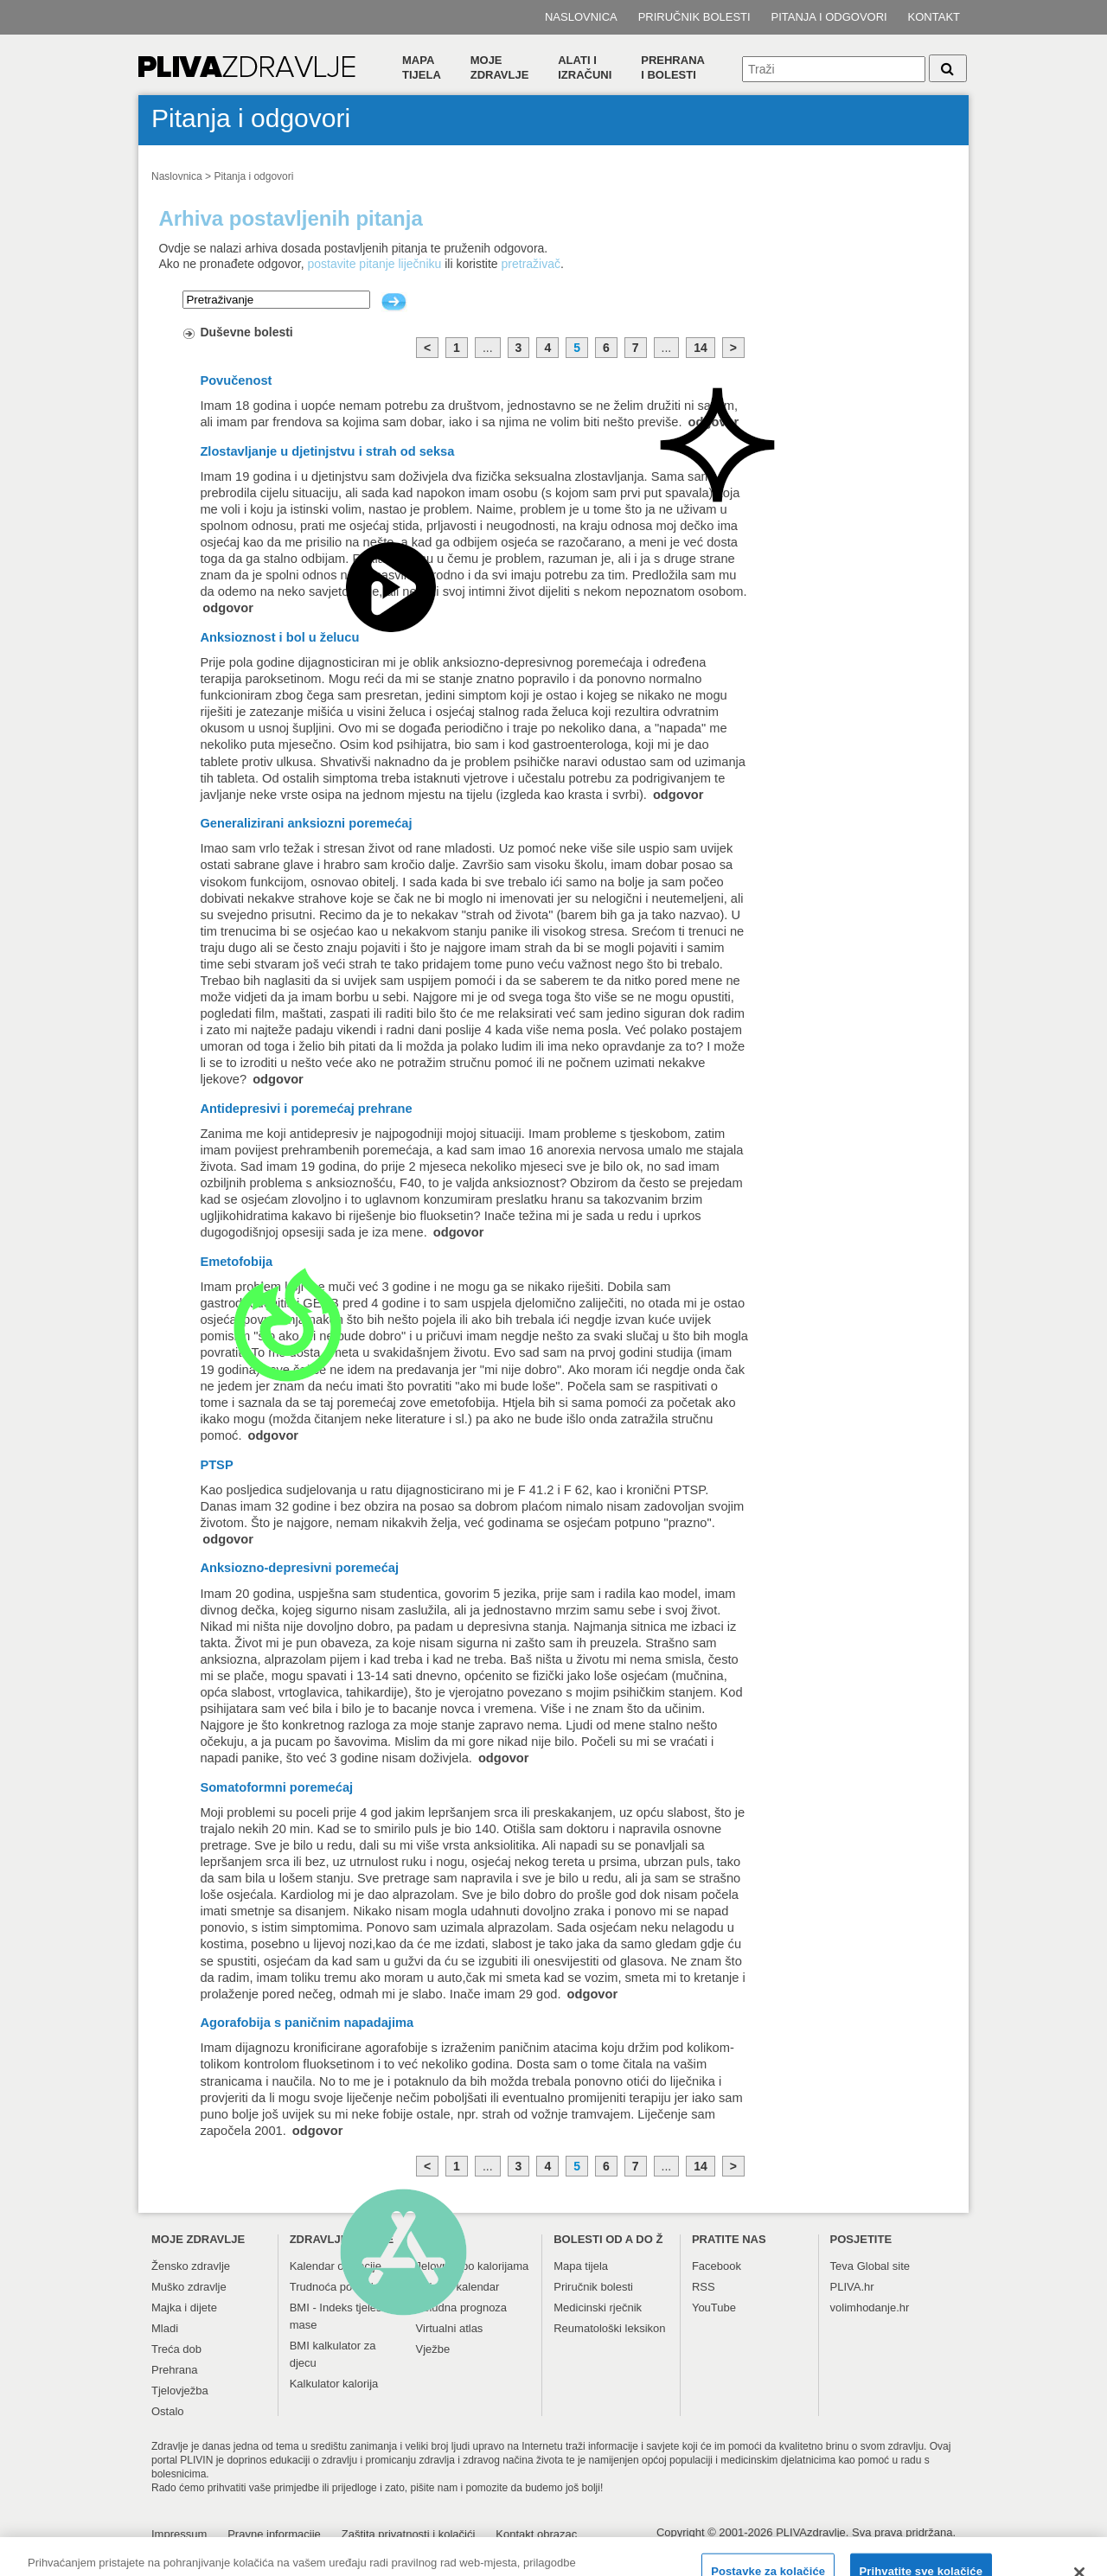 The height and width of the screenshot is (2576, 1107). What do you see at coordinates (717, 444) in the screenshot?
I see `open Google Gemini AI assistant` at bounding box center [717, 444].